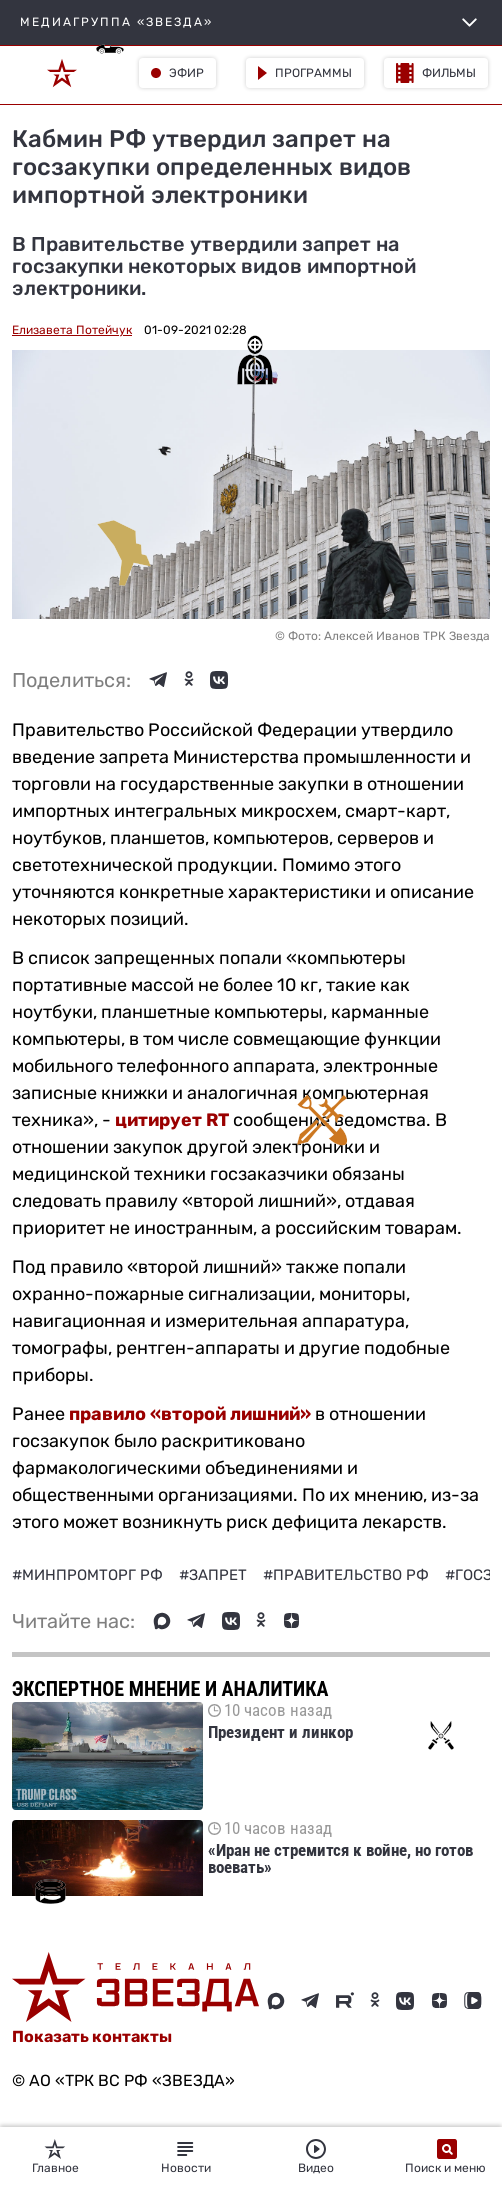 The height and width of the screenshot is (2189, 502). What do you see at coordinates (322, 1120) in the screenshot?
I see `access combat or adventure tools` at bounding box center [322, 1120].